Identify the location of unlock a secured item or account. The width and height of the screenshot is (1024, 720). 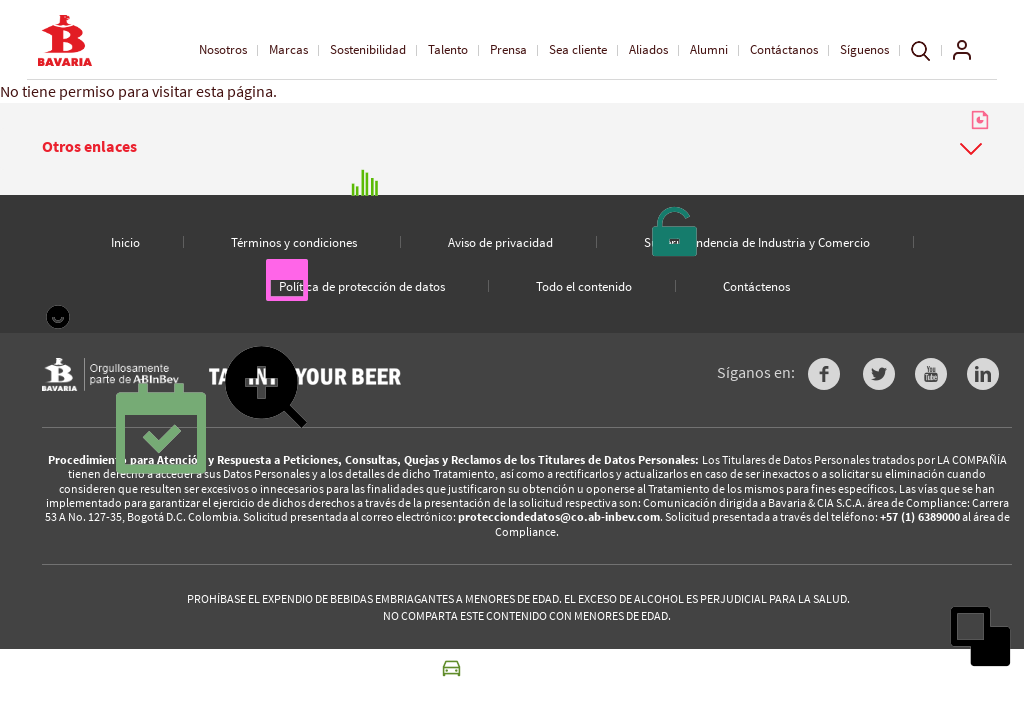
(674, 231).